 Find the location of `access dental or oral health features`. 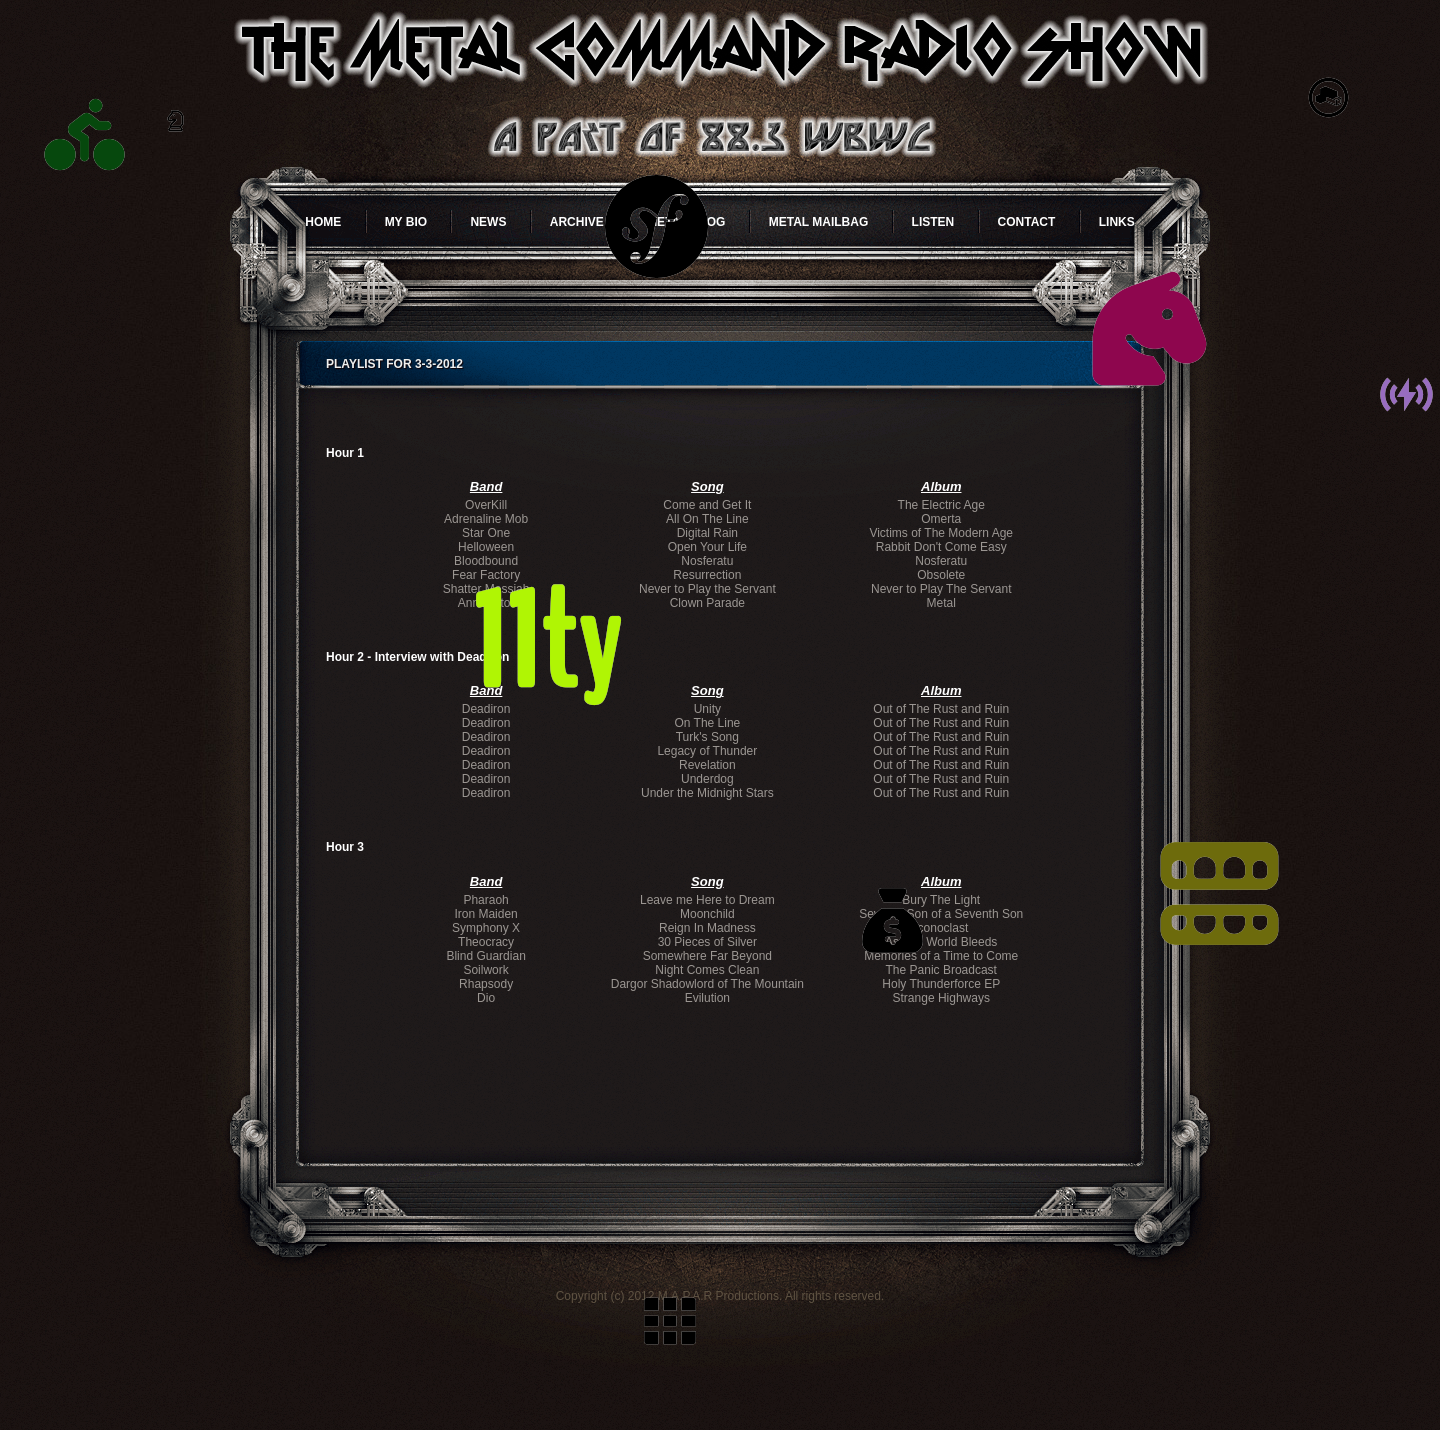

access dental or oral health features is located at coordinates (1219, 893).